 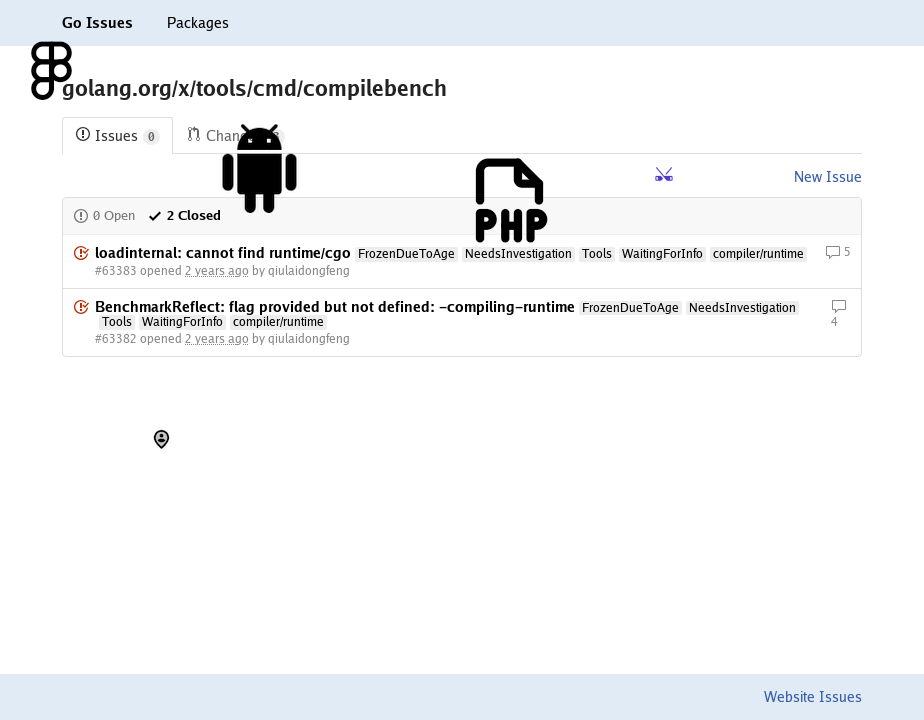 I want to click on indicates a PHP file type, so click(x=509, y=200).